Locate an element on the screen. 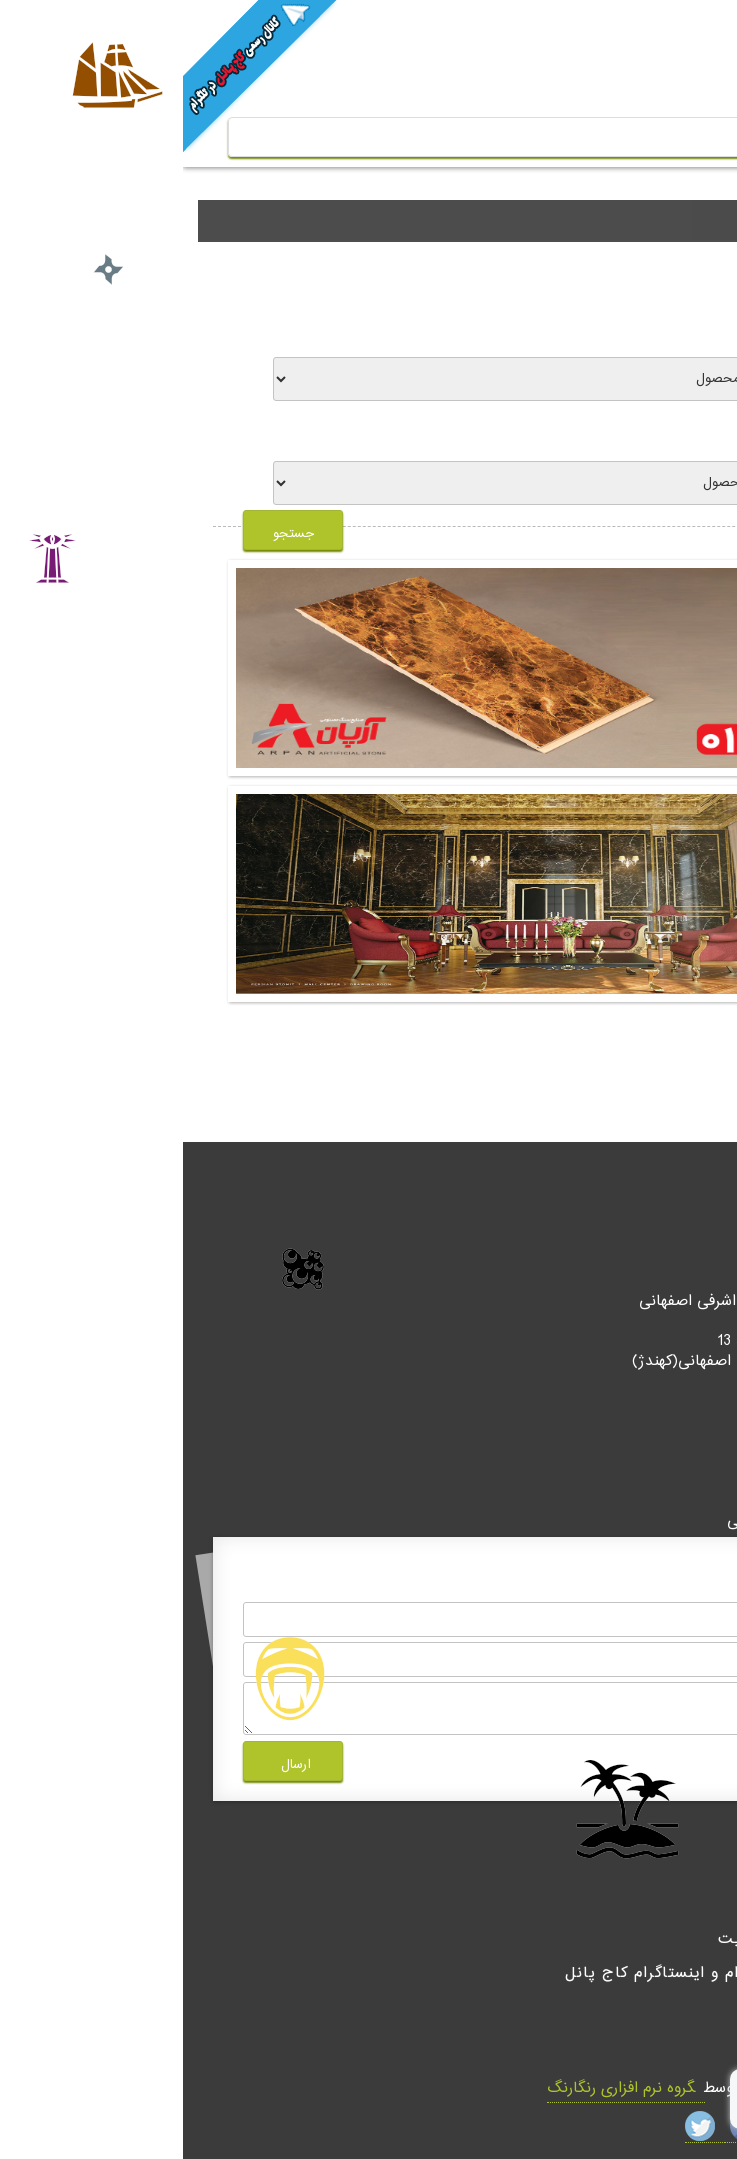  indicates an enemy stronghold or boss location is located at coordinates (52, 558).